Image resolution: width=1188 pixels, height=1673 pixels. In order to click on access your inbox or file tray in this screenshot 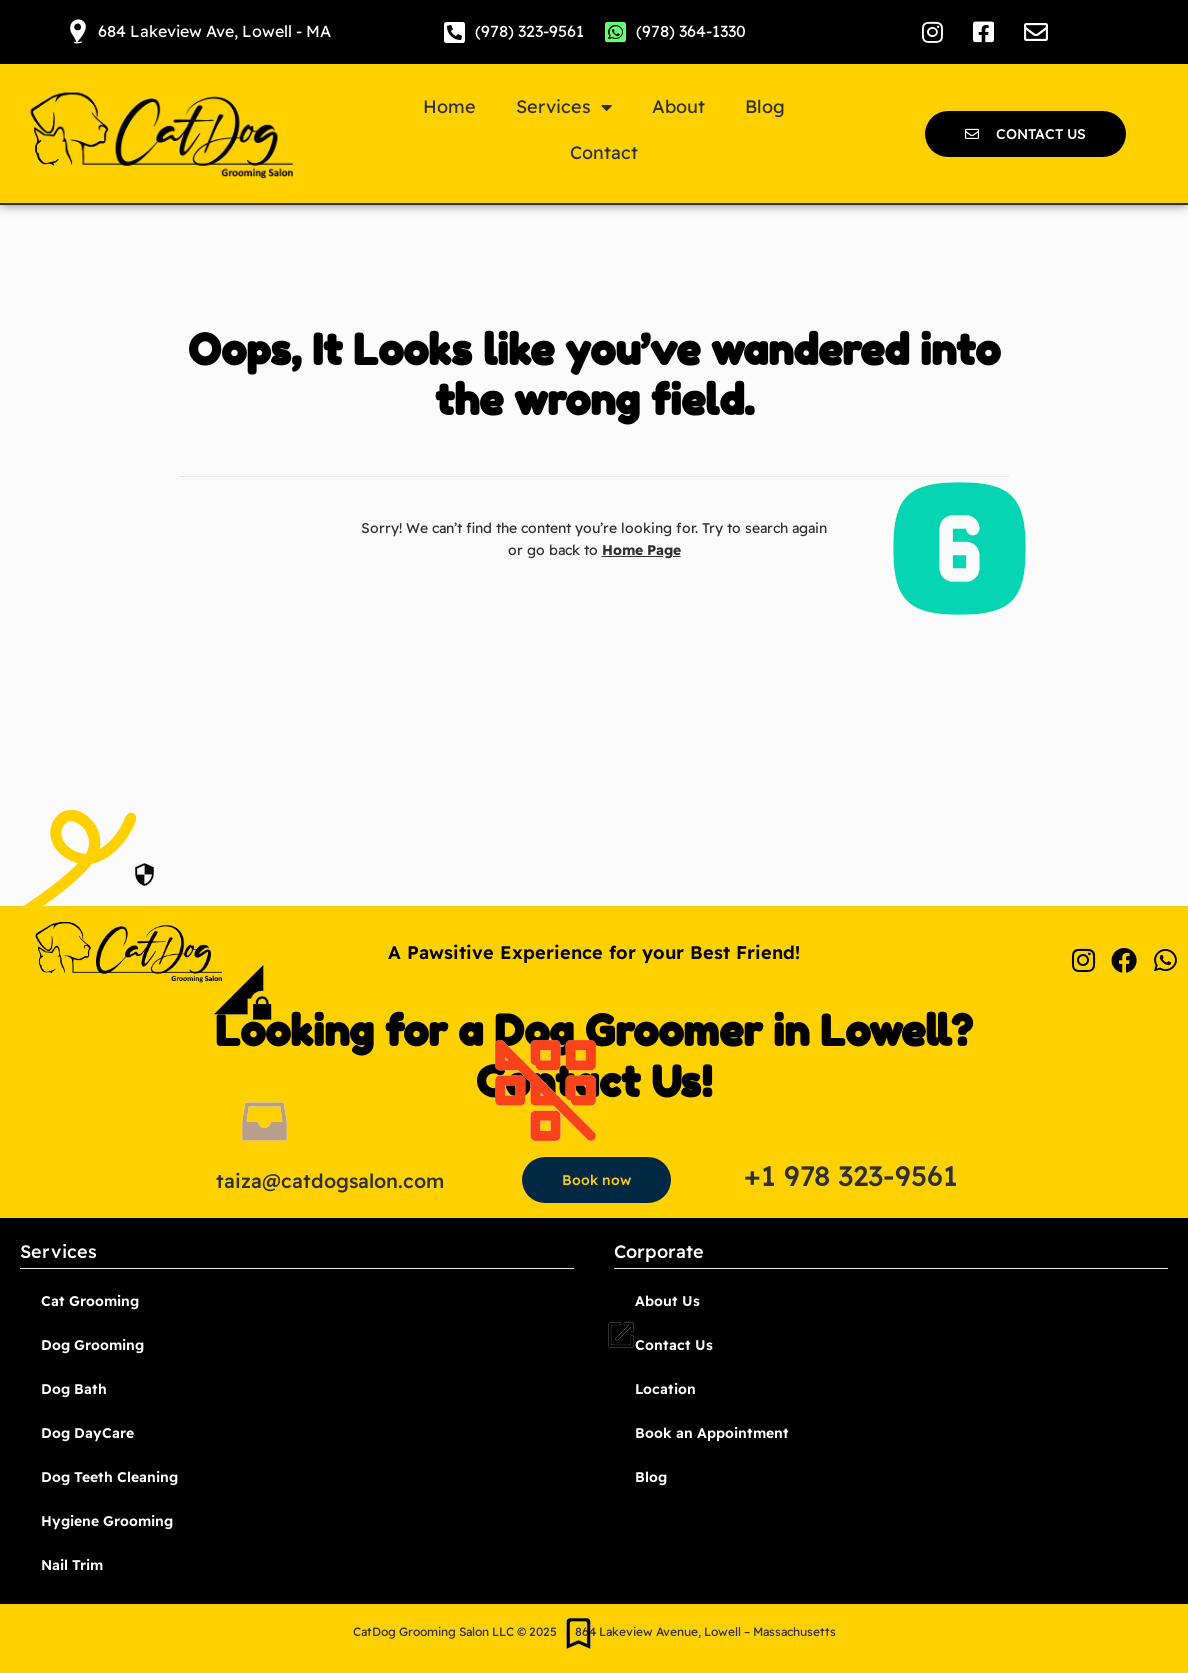, I will do `click(264, 1121)`.